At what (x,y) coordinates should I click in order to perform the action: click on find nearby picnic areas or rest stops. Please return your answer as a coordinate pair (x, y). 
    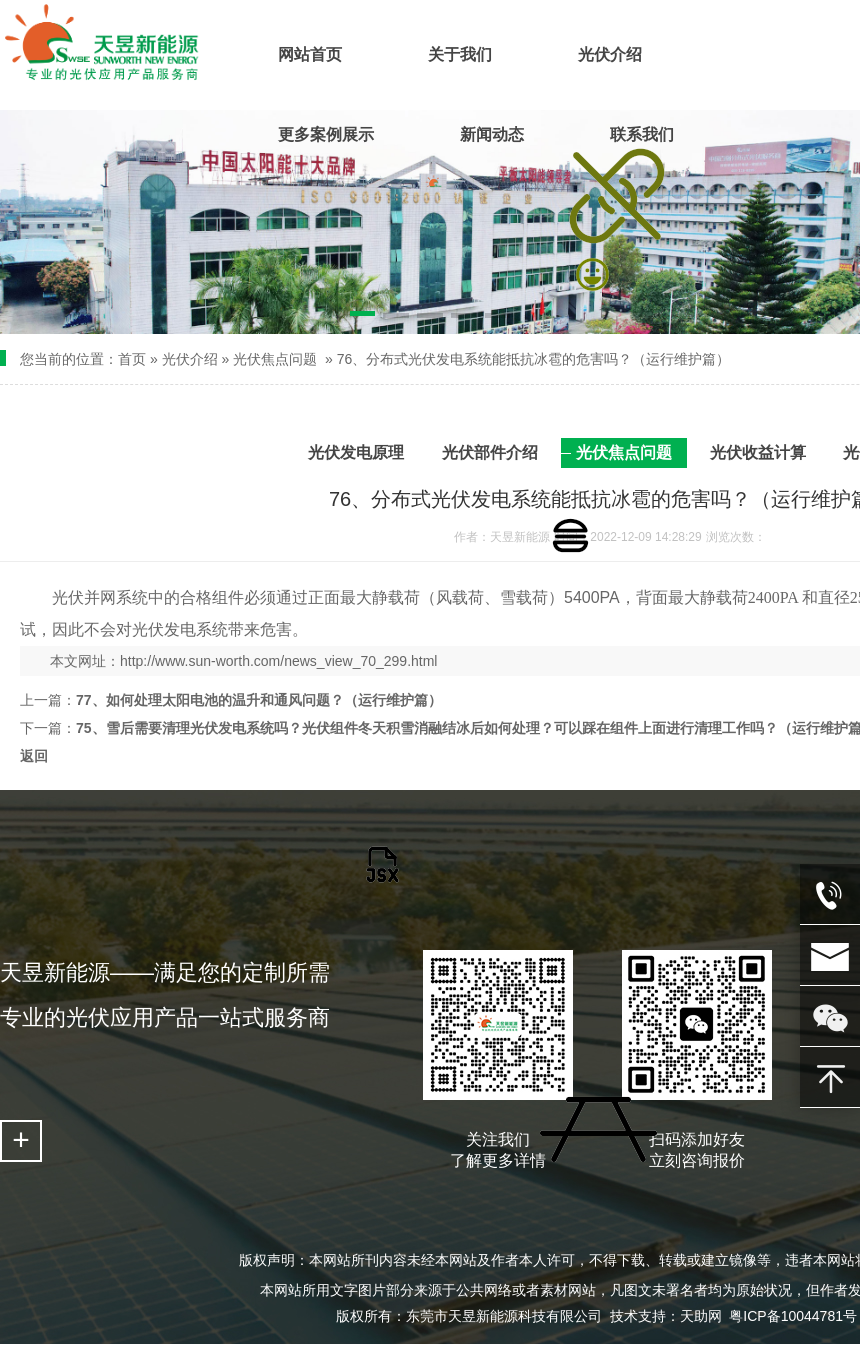
    Looking at the image, I should click on (598, 1129).